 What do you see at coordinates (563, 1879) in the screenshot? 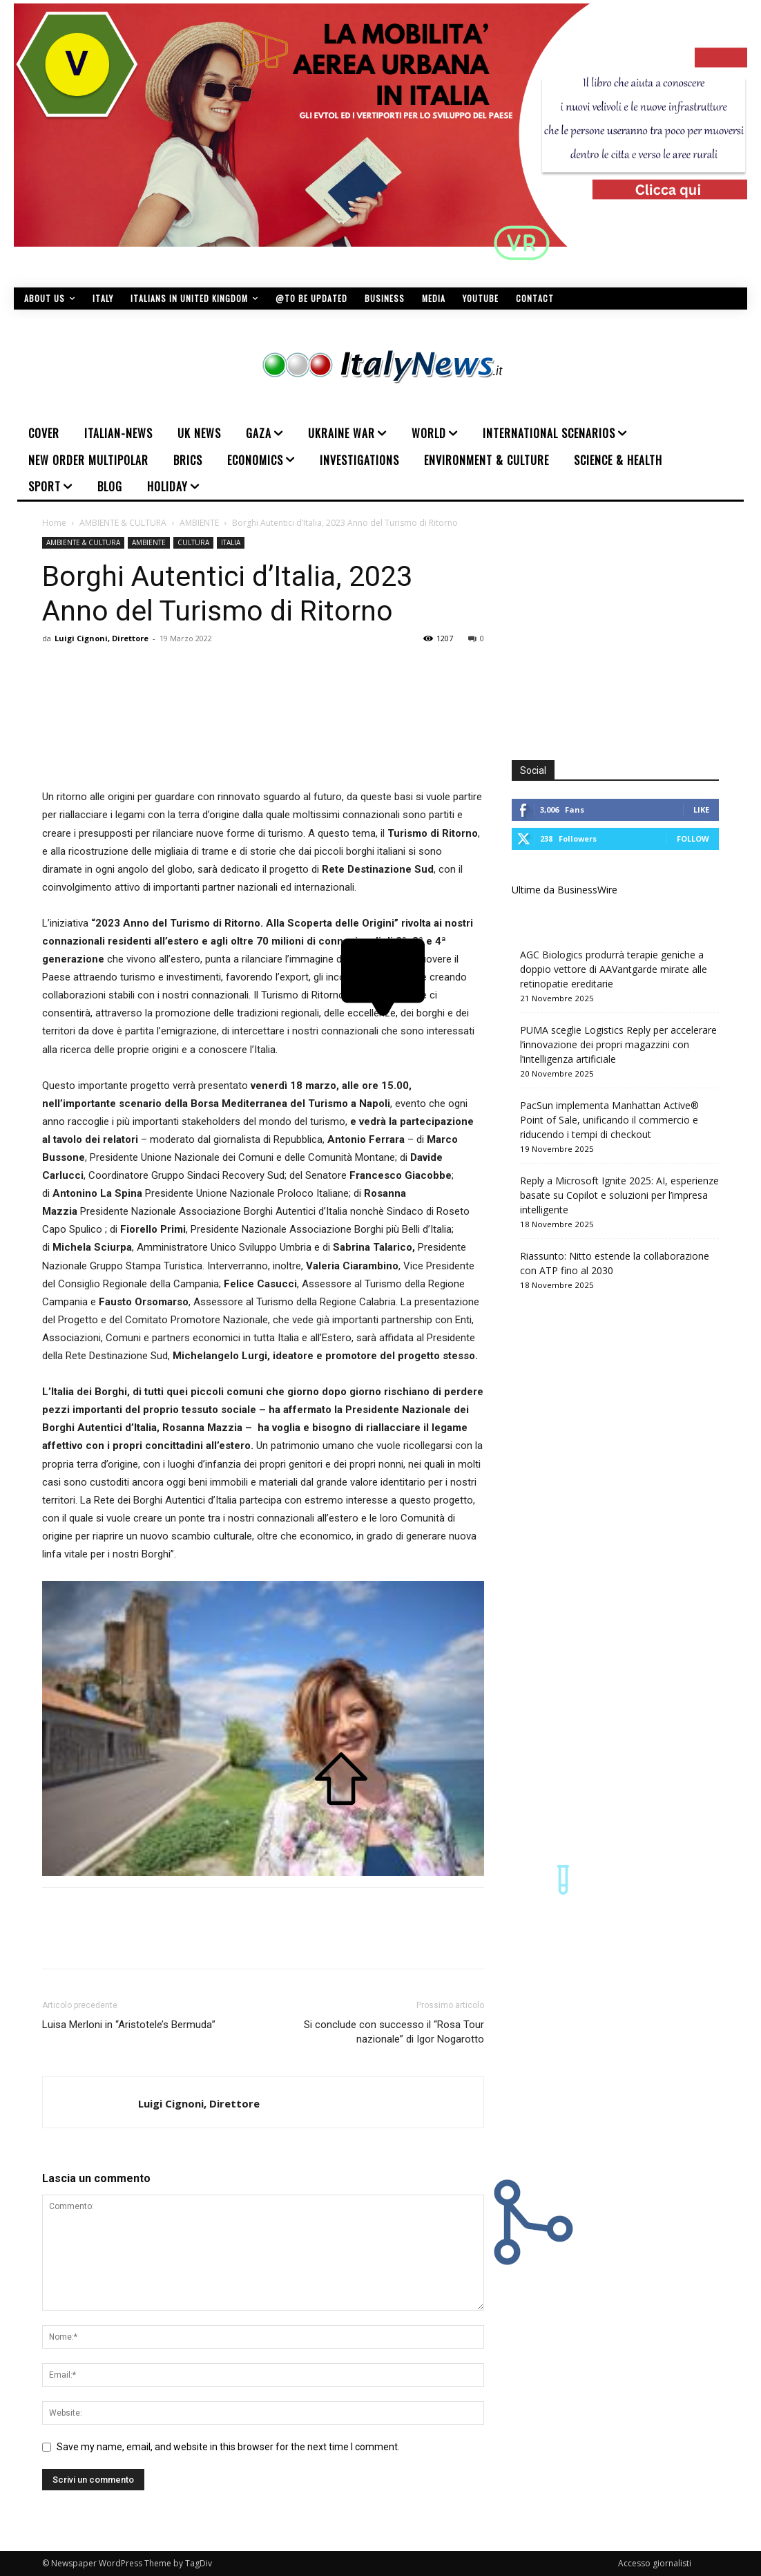
I see `access experimental or beta features` at bounding box center [563, 1879].